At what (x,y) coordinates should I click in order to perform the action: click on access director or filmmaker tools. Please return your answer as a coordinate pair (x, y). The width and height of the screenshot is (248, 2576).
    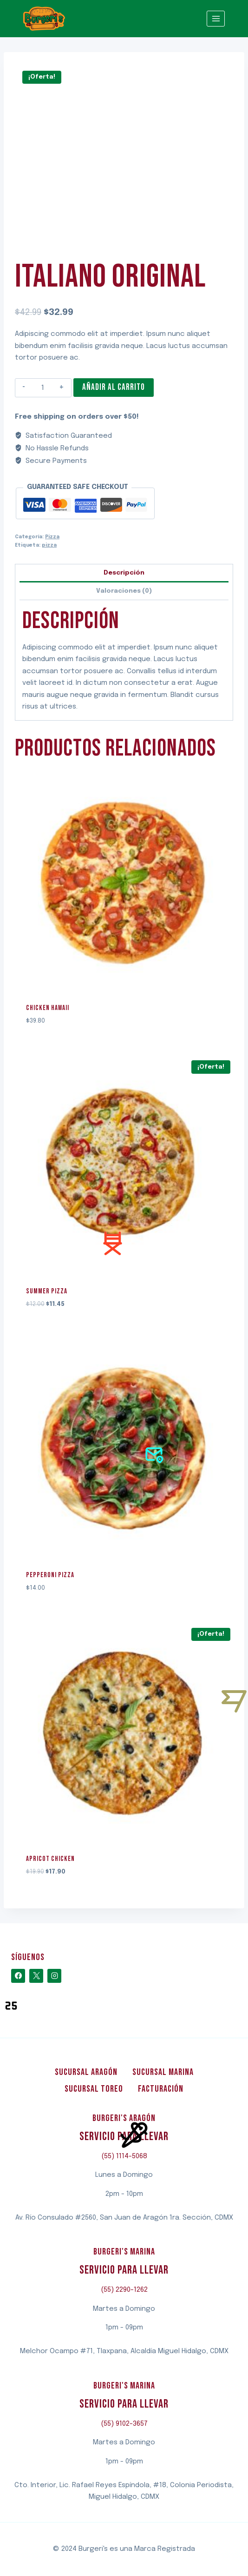
    Looking at the image, I should click on (112, 1243).